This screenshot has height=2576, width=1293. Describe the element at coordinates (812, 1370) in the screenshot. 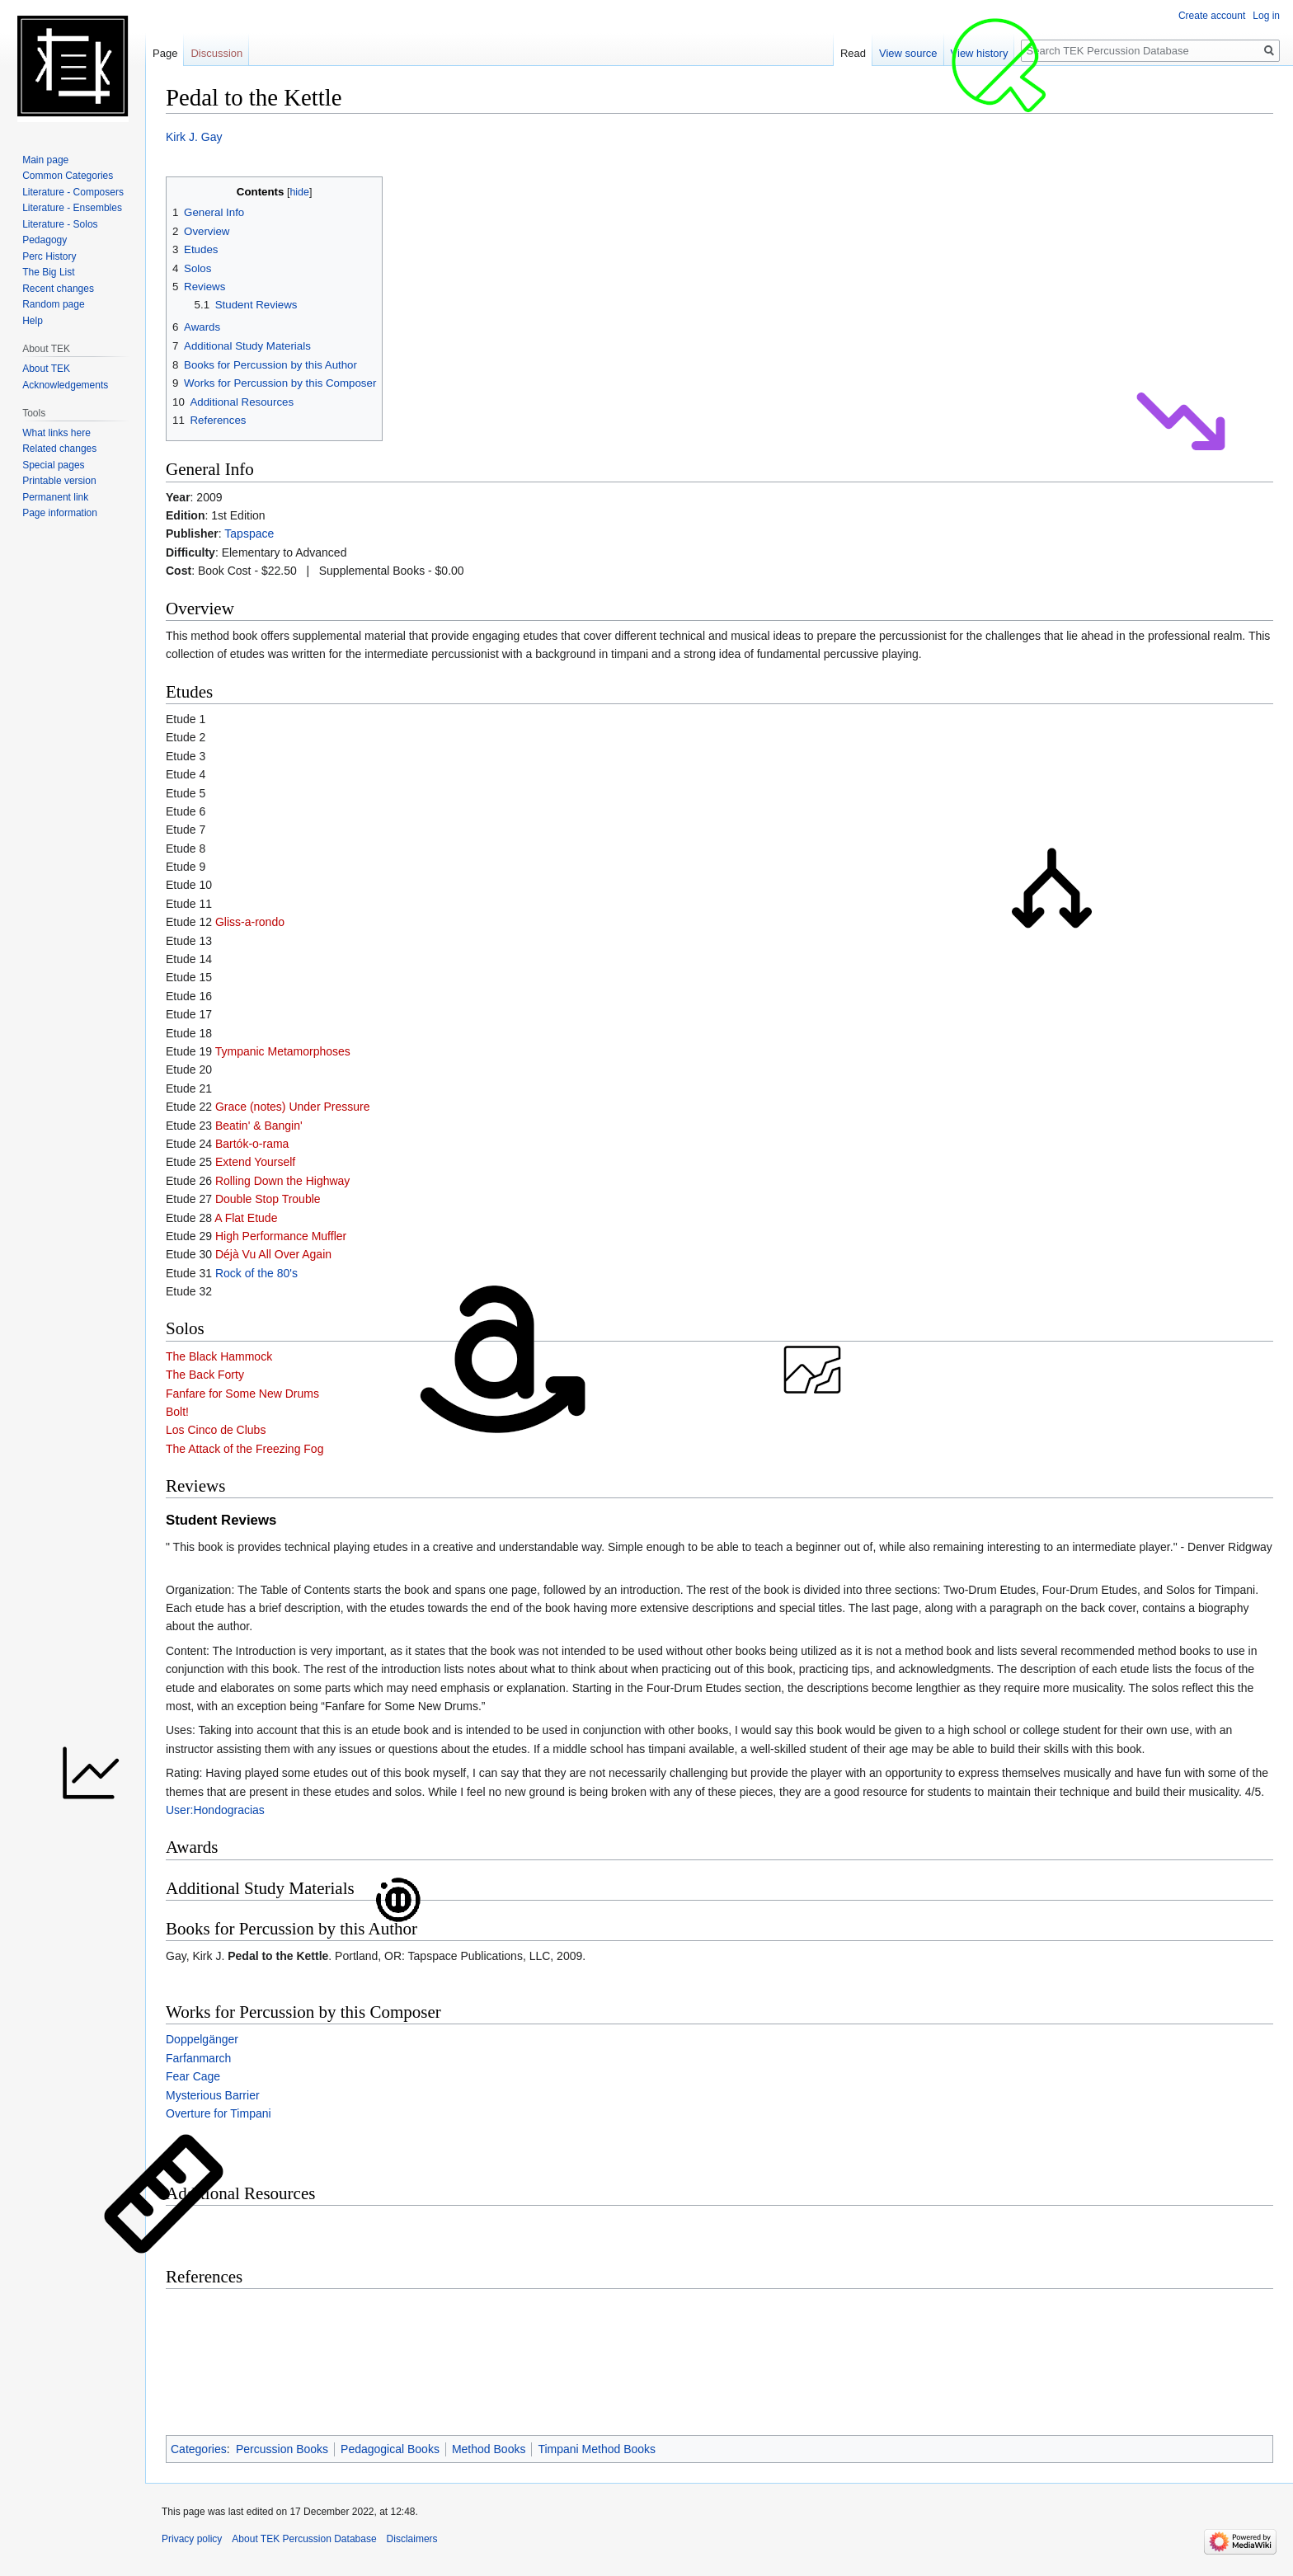

I see `indicates a broken or corrupted image file` at that location.